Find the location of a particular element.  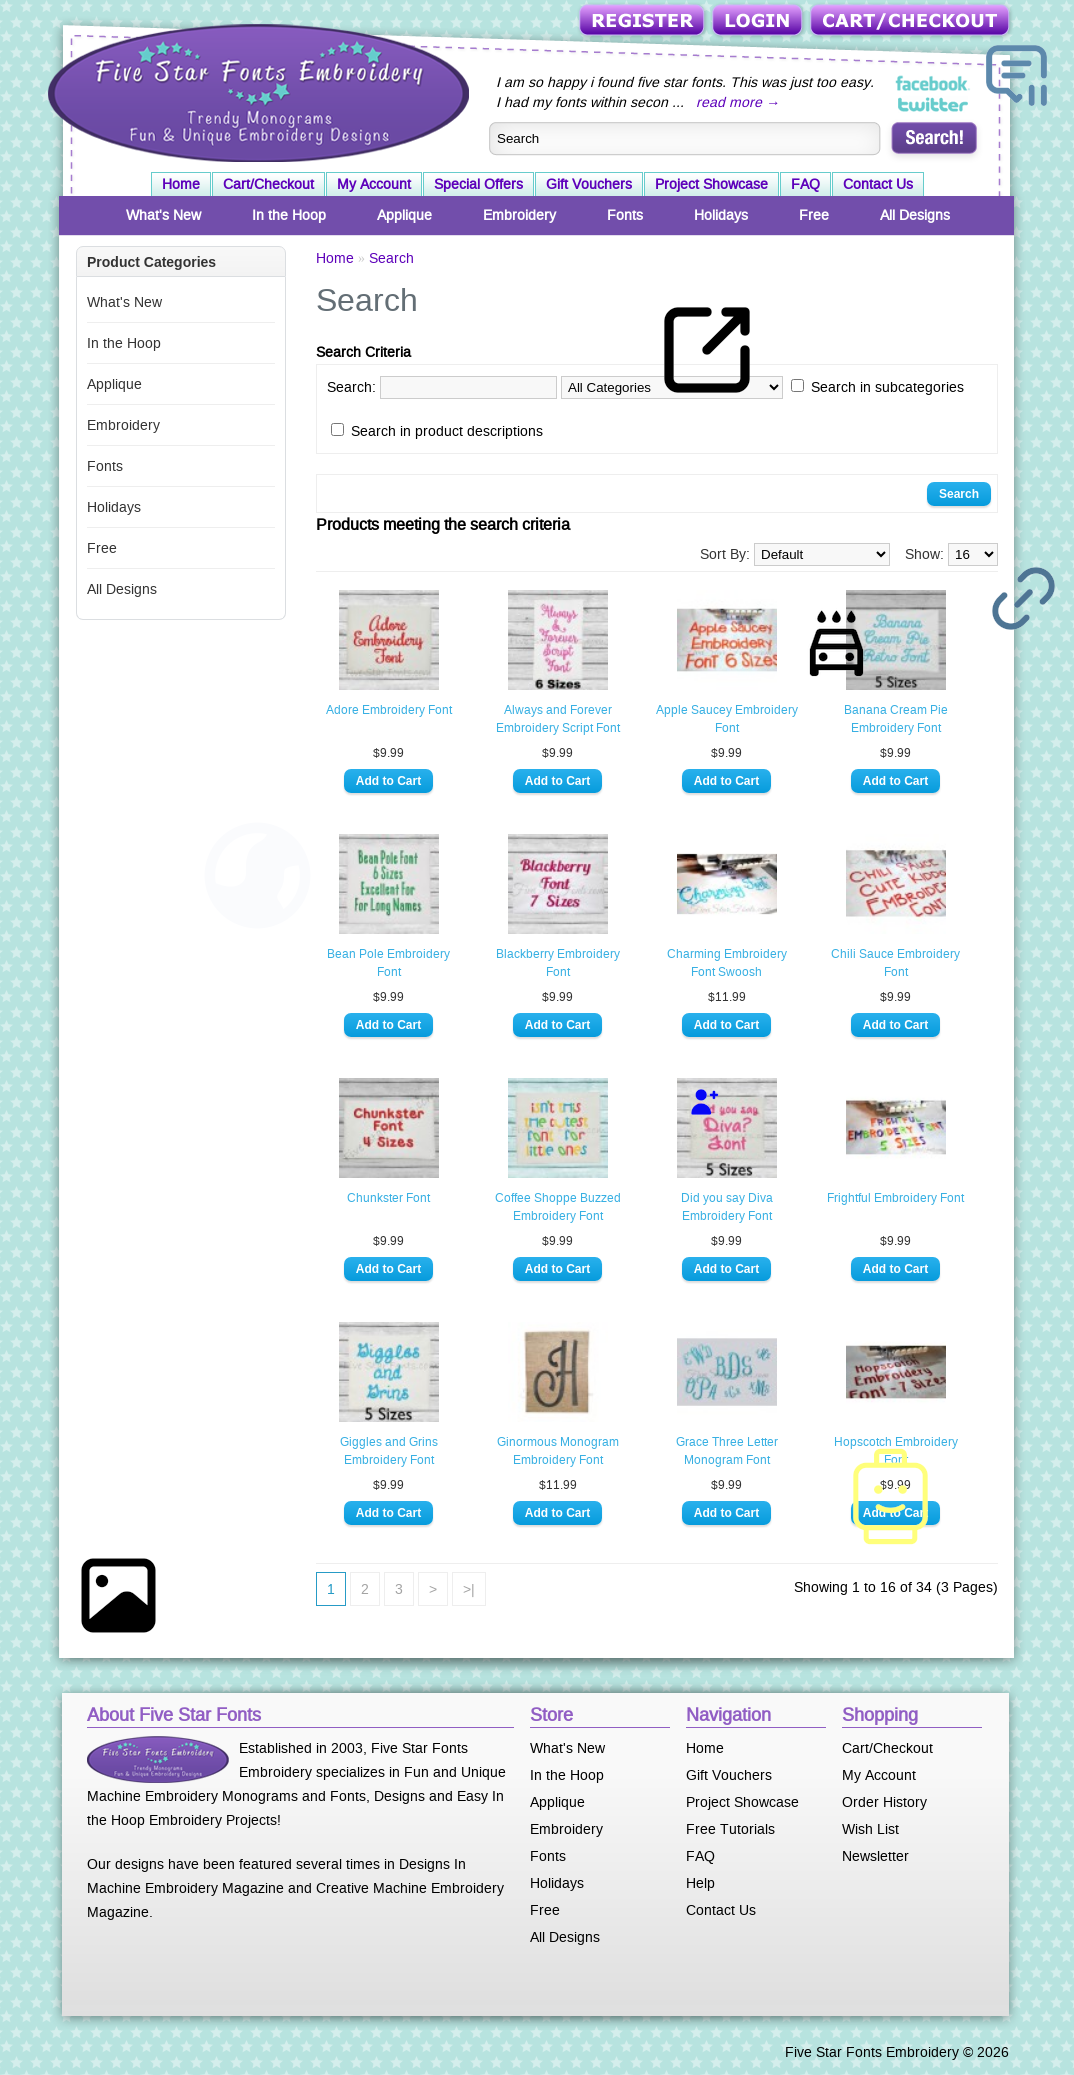

add a new contact is located at coordinates (704, 1102).